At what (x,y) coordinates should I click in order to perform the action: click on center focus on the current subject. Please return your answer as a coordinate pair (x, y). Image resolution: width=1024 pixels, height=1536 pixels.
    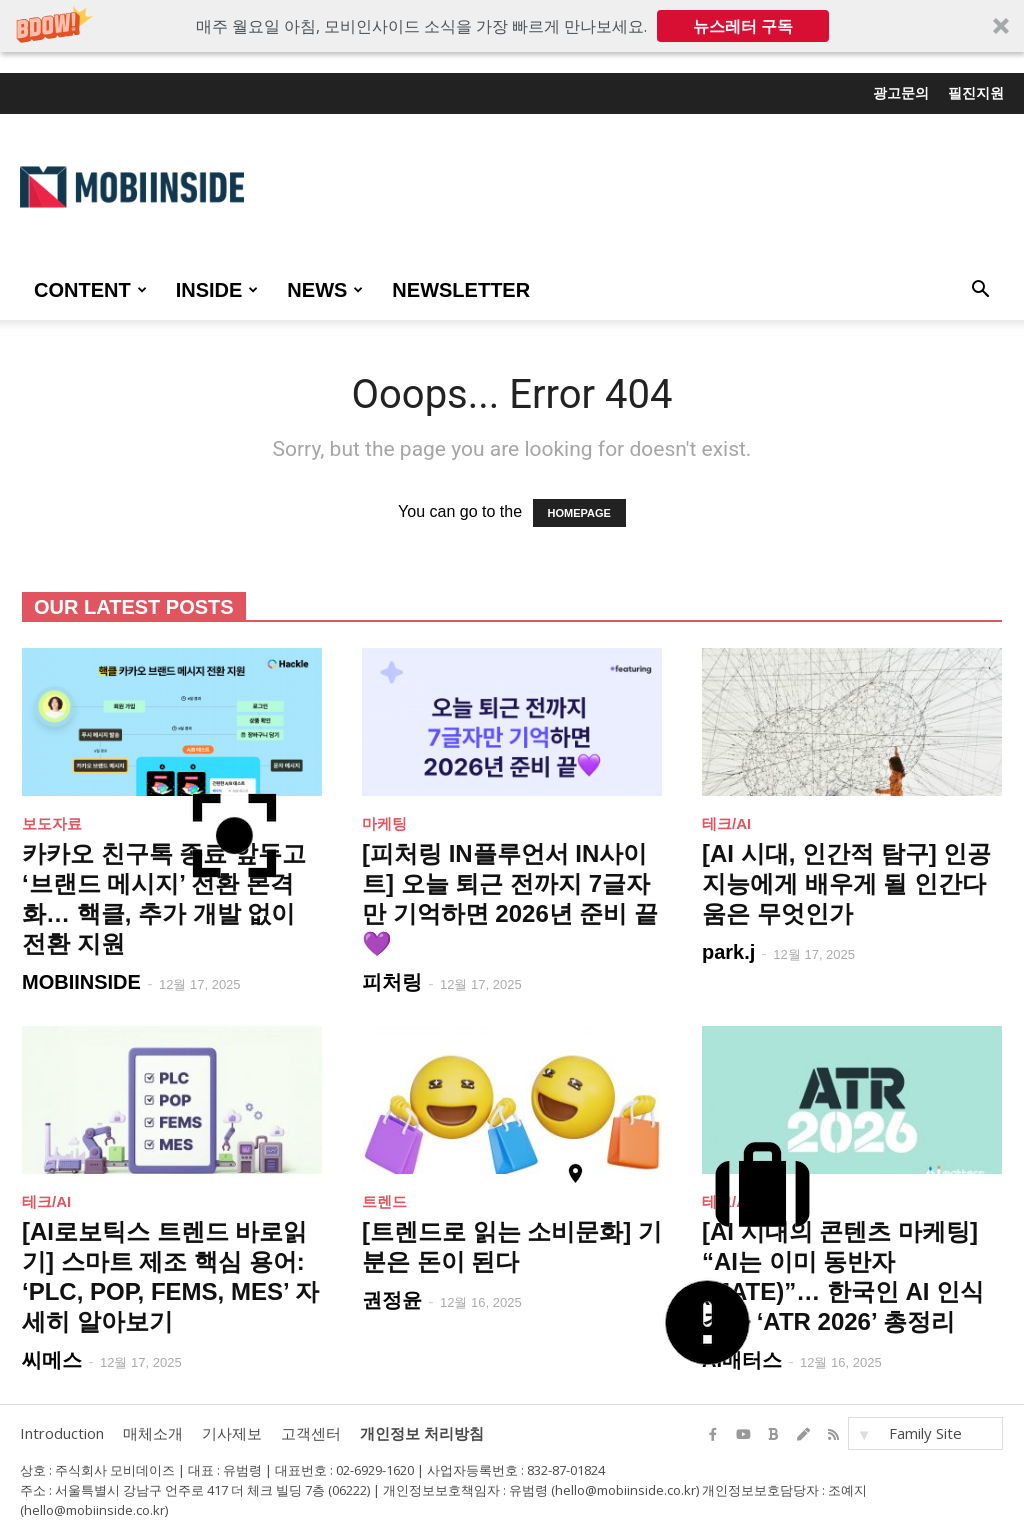
    Looking at the image, I should click on (234, 835).